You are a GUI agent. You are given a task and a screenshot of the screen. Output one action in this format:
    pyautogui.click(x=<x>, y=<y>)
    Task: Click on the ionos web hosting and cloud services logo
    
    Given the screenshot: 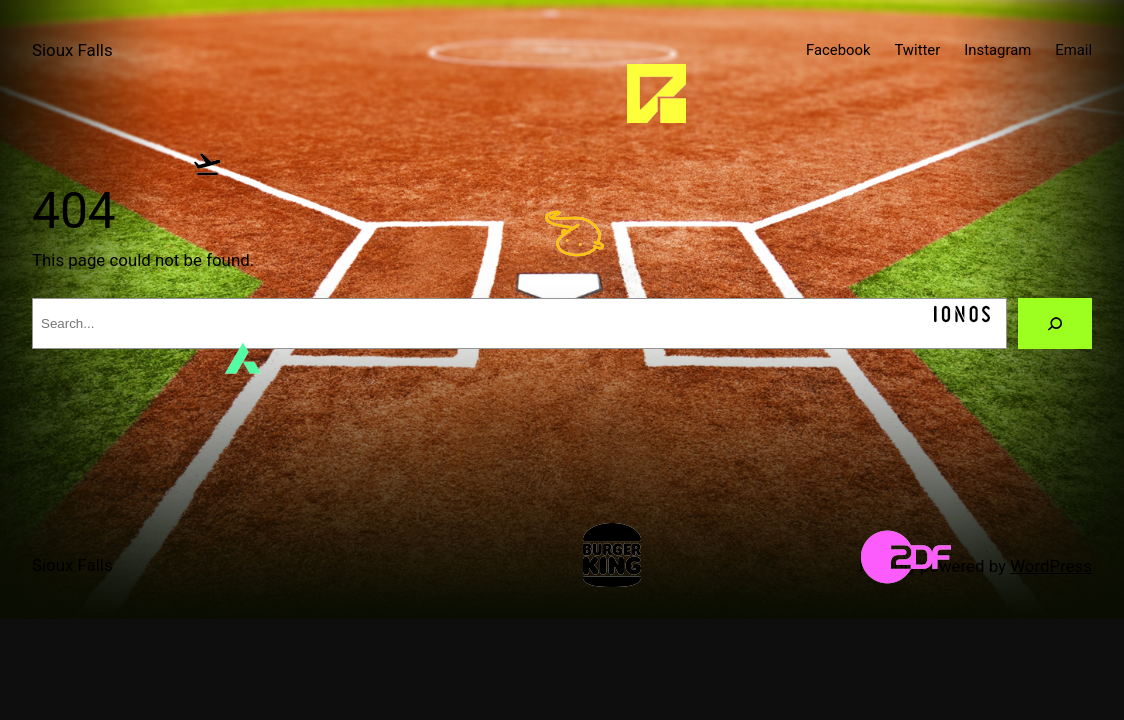 What is the action you would take?
    pyautogui.click(x=962, y=314)
    